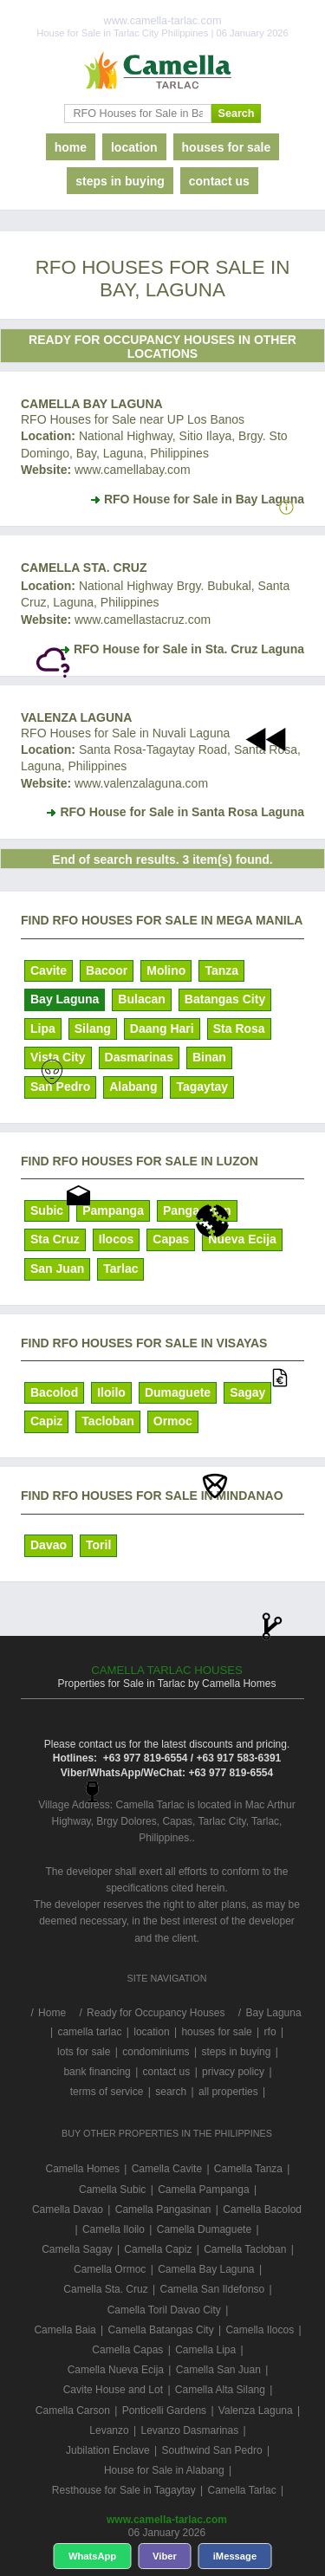 This screenshot has height=2576, width=325. I want to click on view more information or details, so click(286, 507).